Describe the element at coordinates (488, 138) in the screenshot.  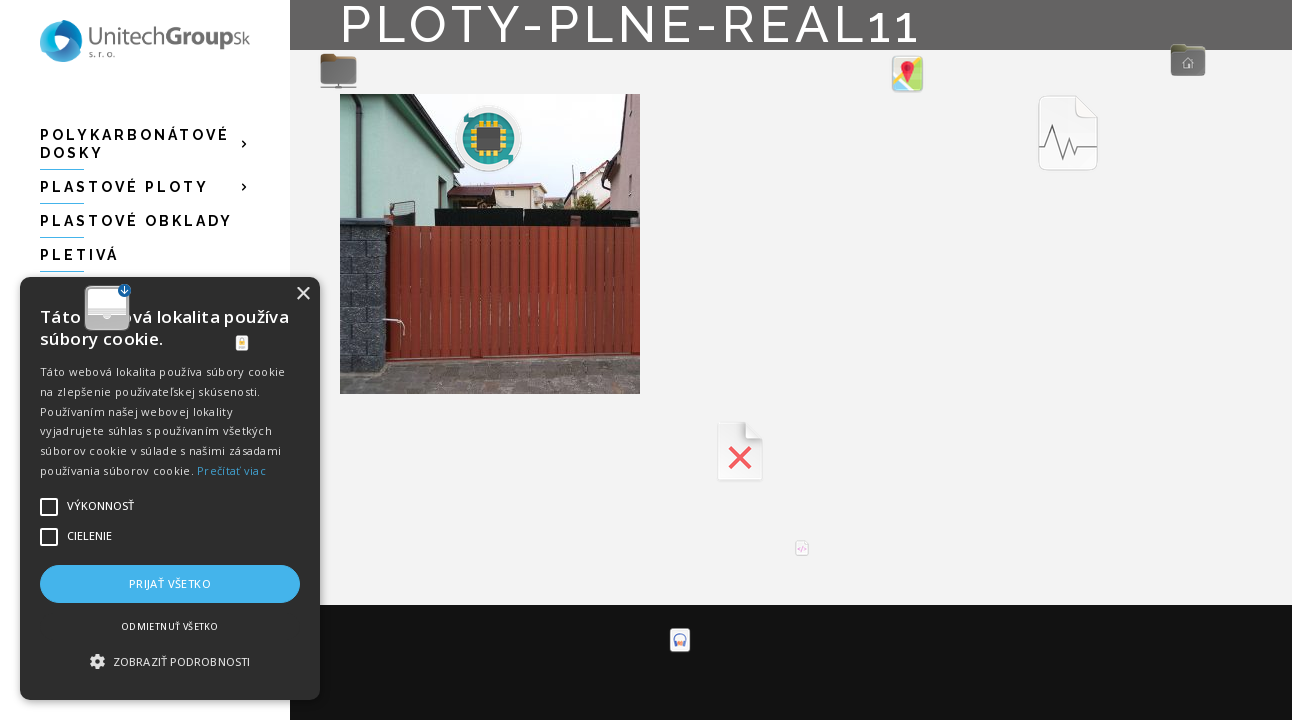
I see `access system driver settings` at that location.